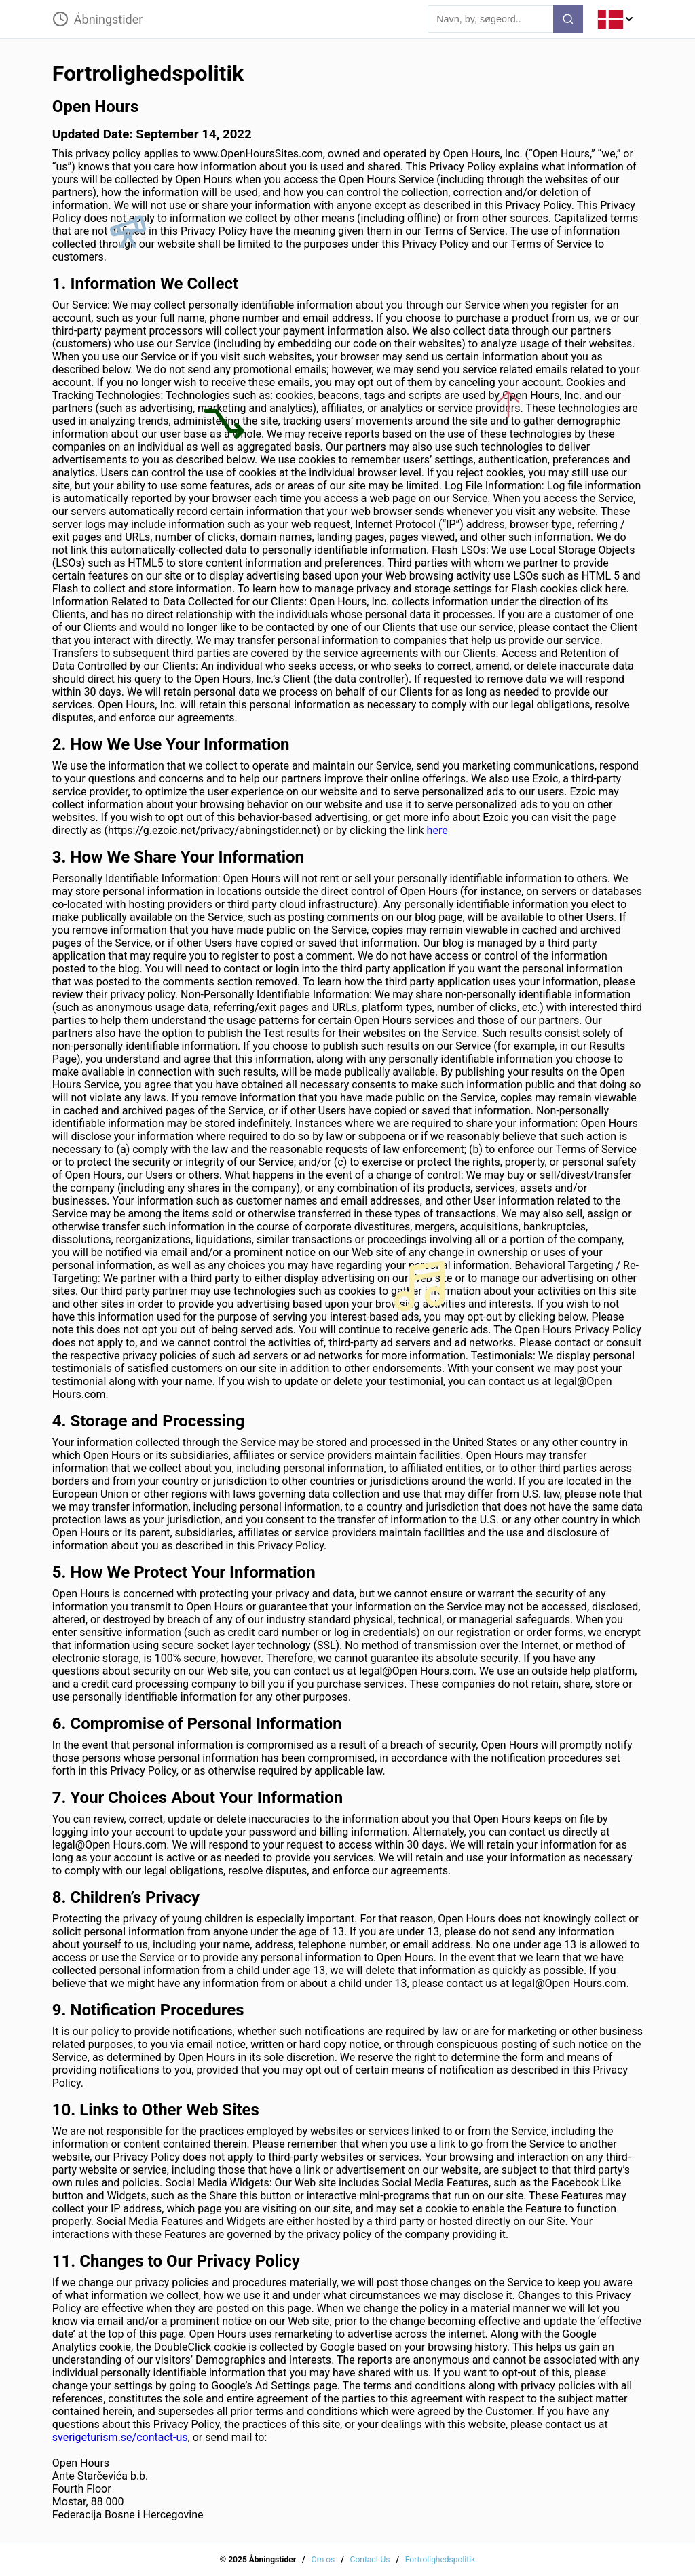 Image resolution: width=695 pixels, height=2576 pixels. Describe the element at coordinates (419, 1286) in the screenshot. I see `access music library or audio files` at that location.